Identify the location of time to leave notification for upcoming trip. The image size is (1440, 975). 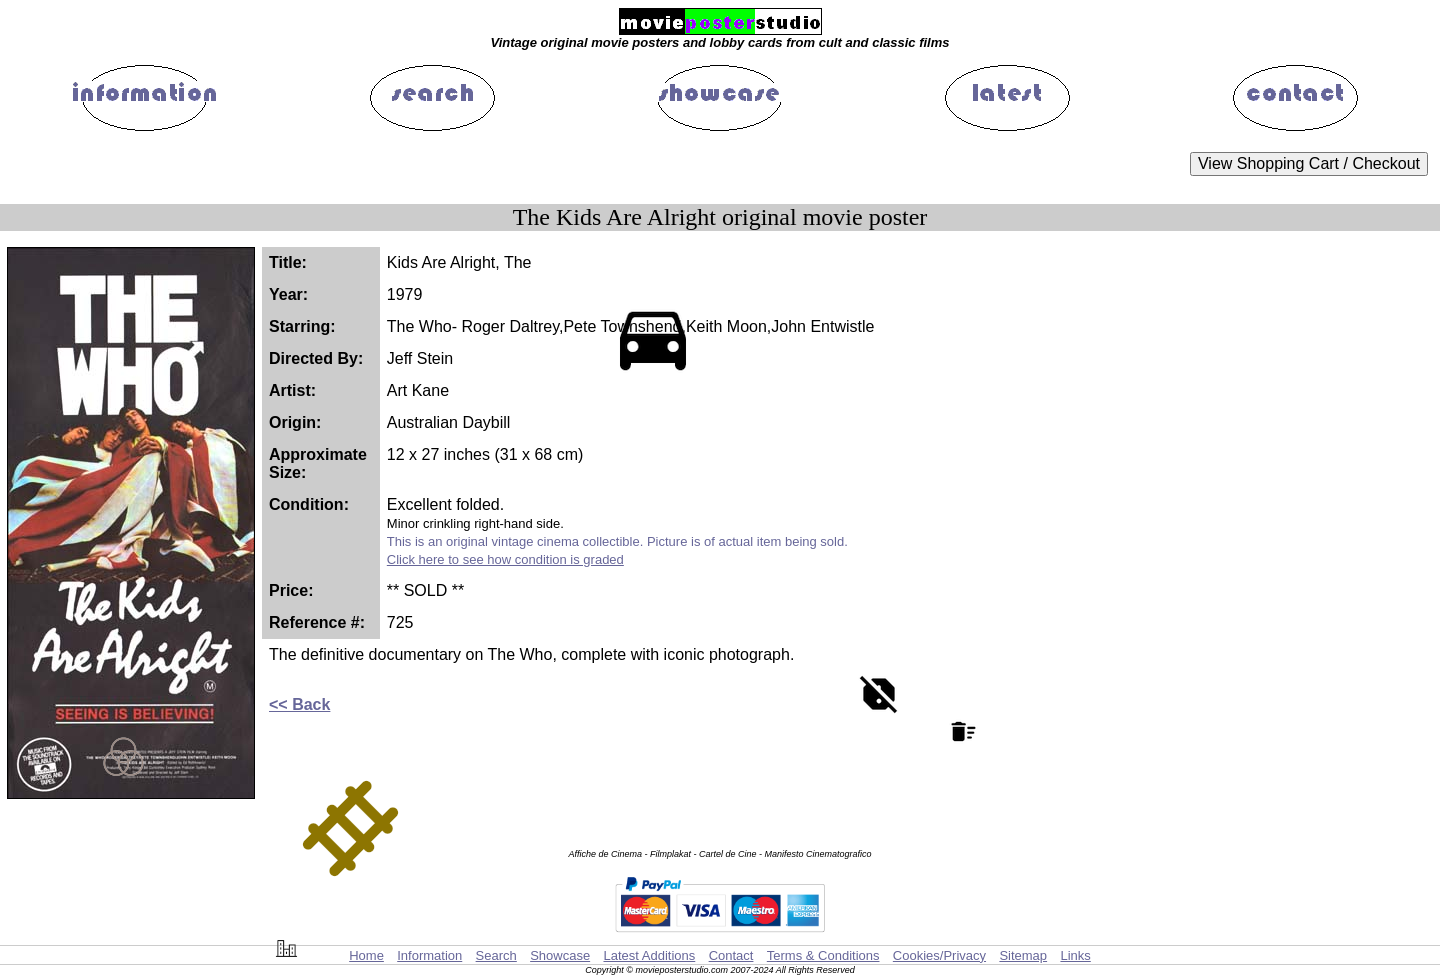
(653, 341).